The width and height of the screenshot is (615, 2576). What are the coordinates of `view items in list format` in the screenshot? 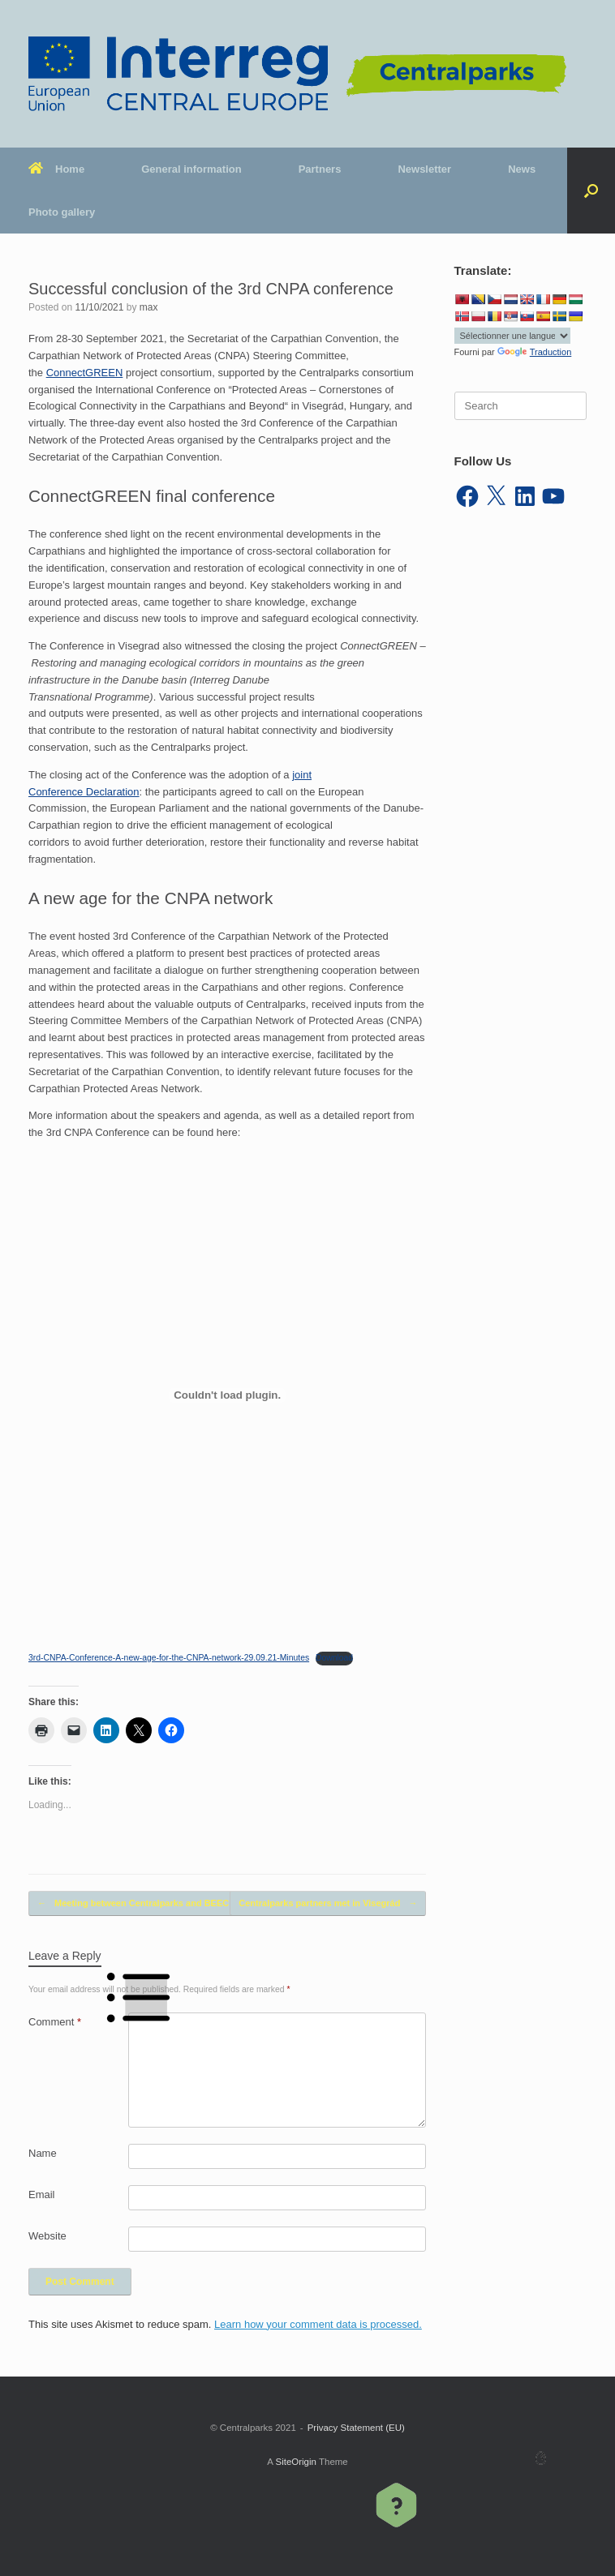 It's located at (138, 1997).